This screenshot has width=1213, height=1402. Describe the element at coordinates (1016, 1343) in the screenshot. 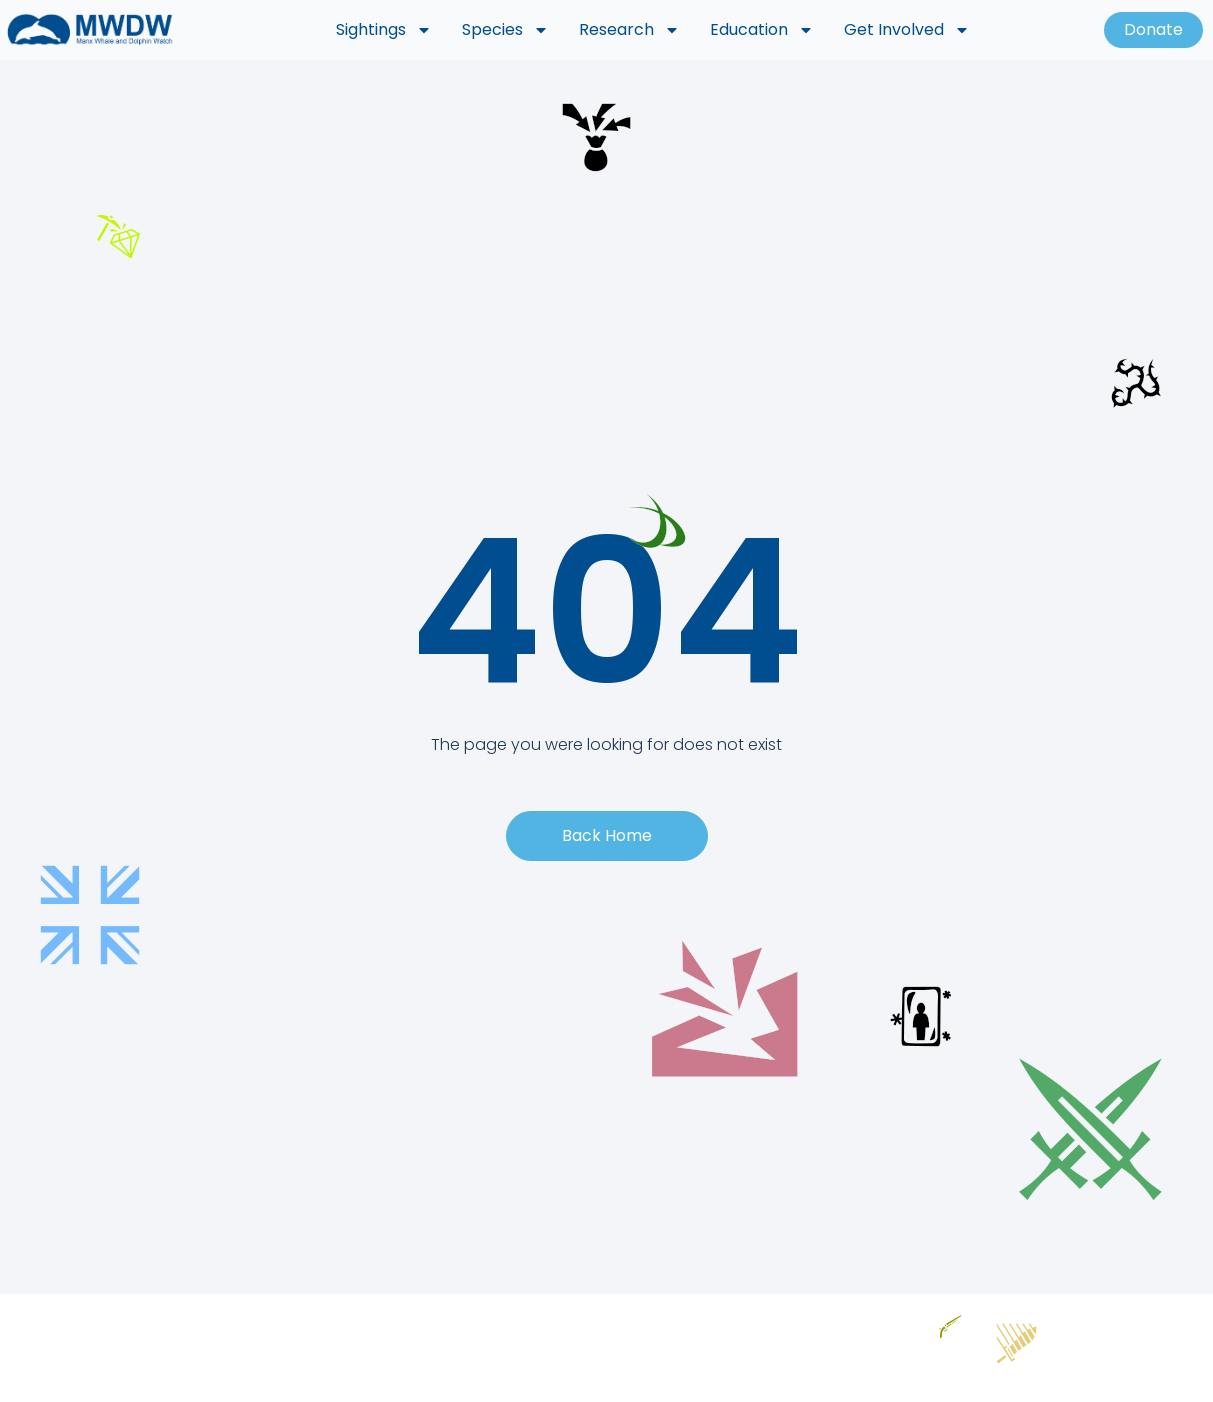

I see `attack or combat action button` at that location.